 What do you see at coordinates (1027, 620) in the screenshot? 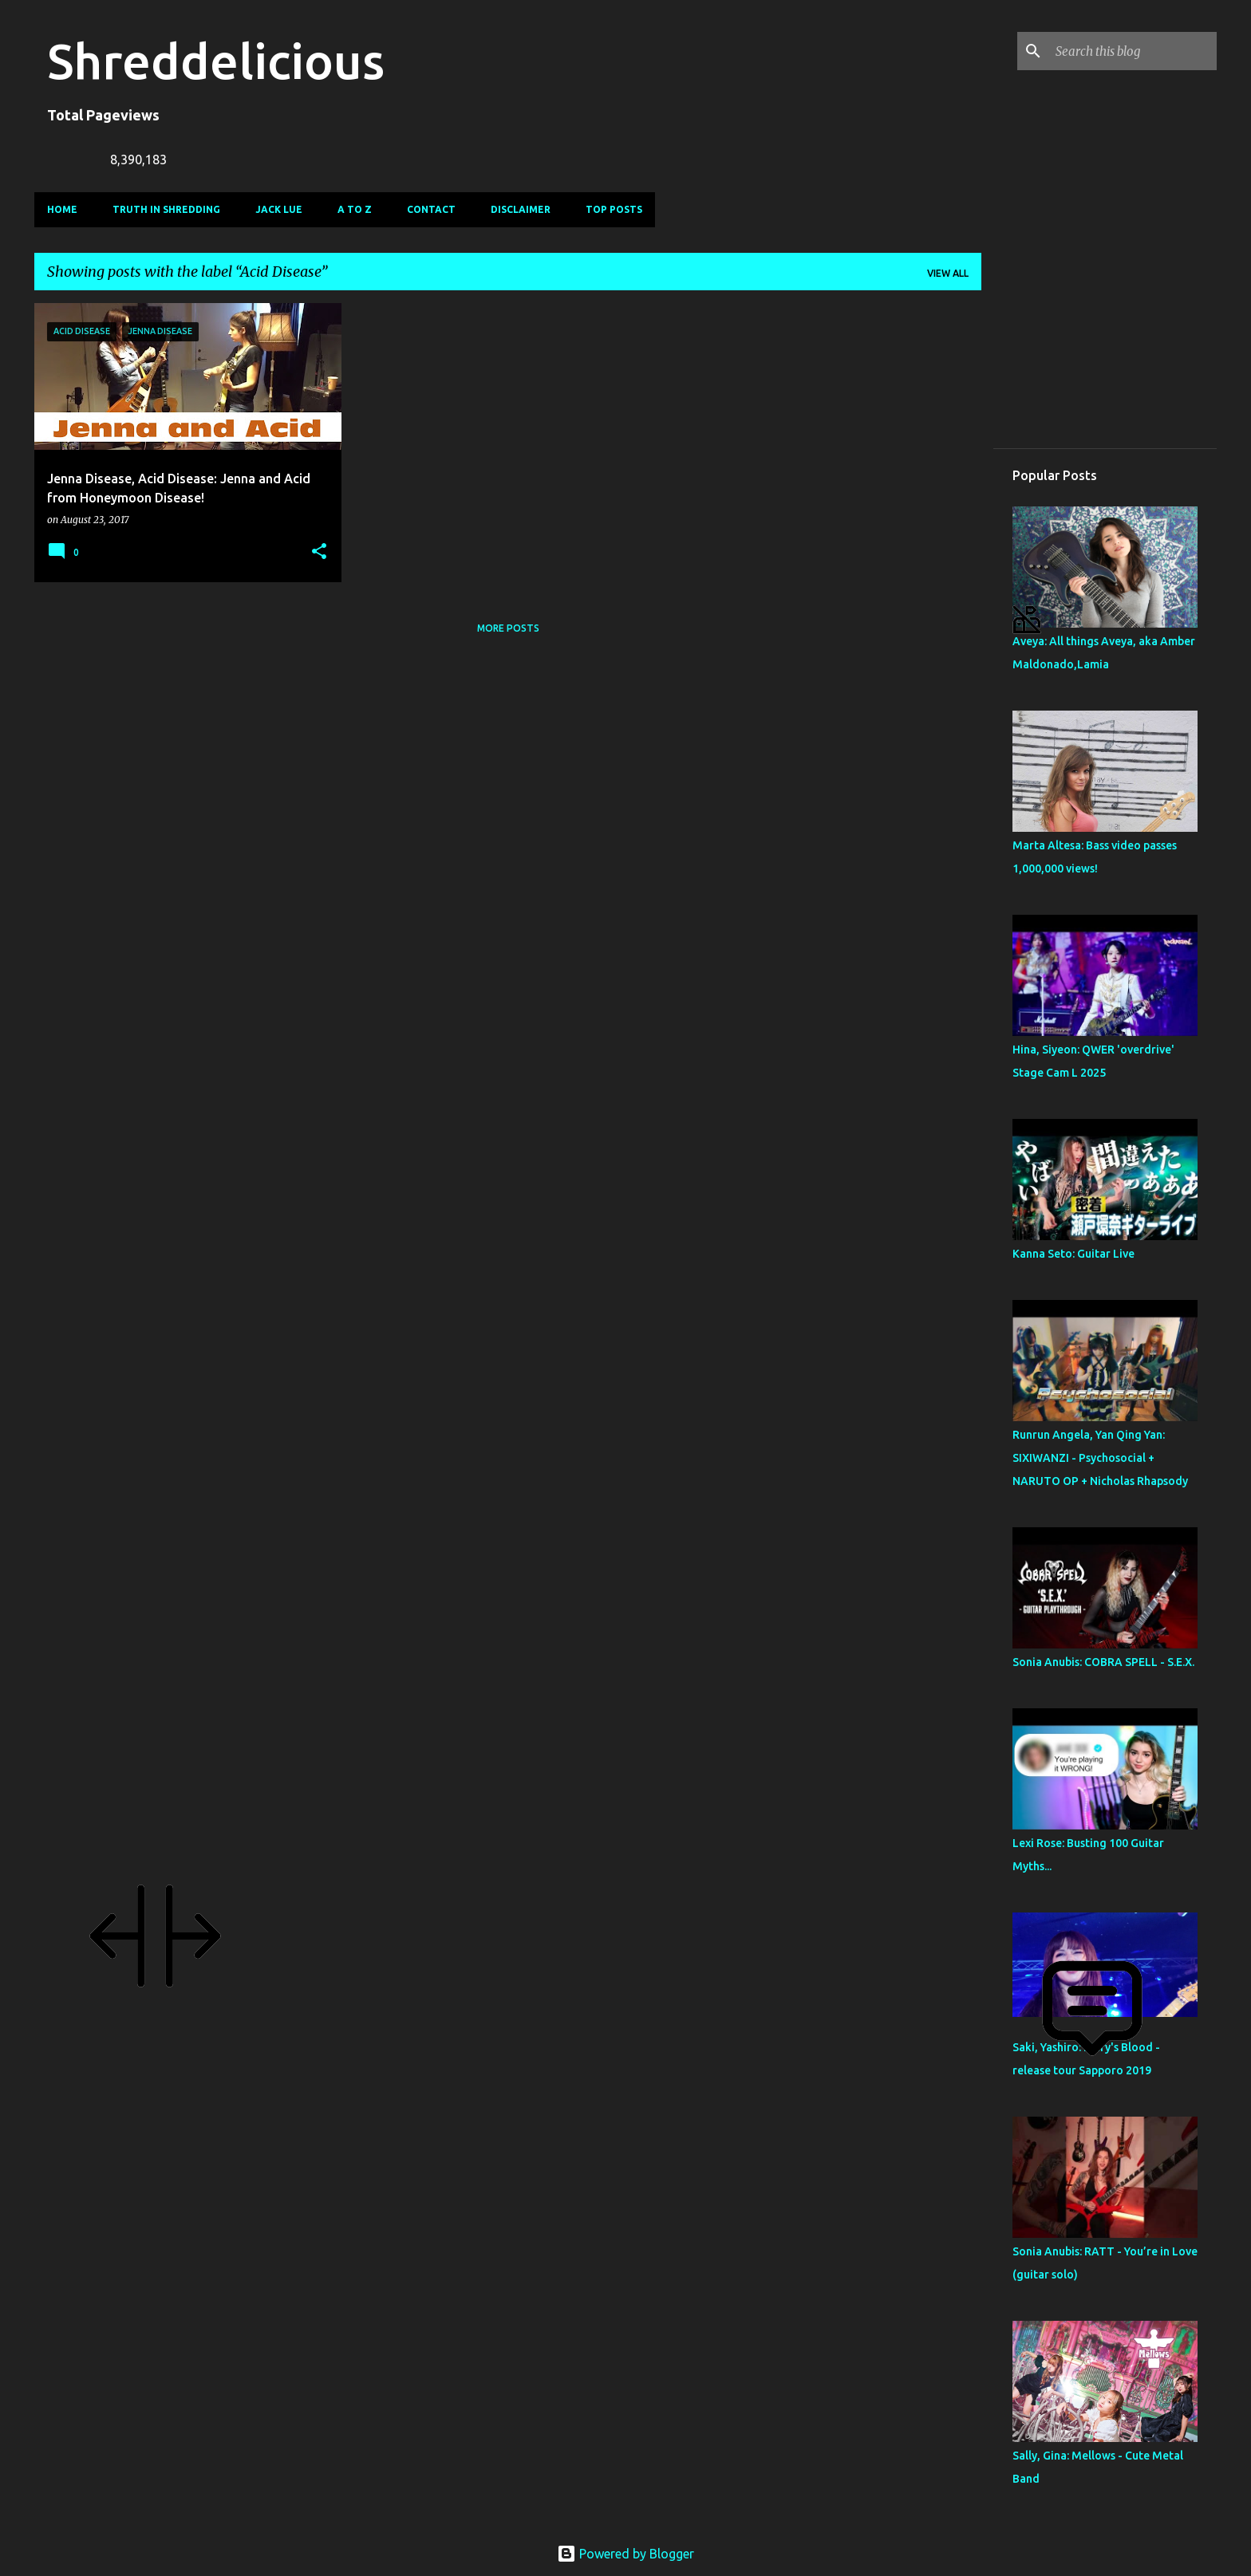
I see `mailbox notifications disabled` at bounding box center [1027, 620].